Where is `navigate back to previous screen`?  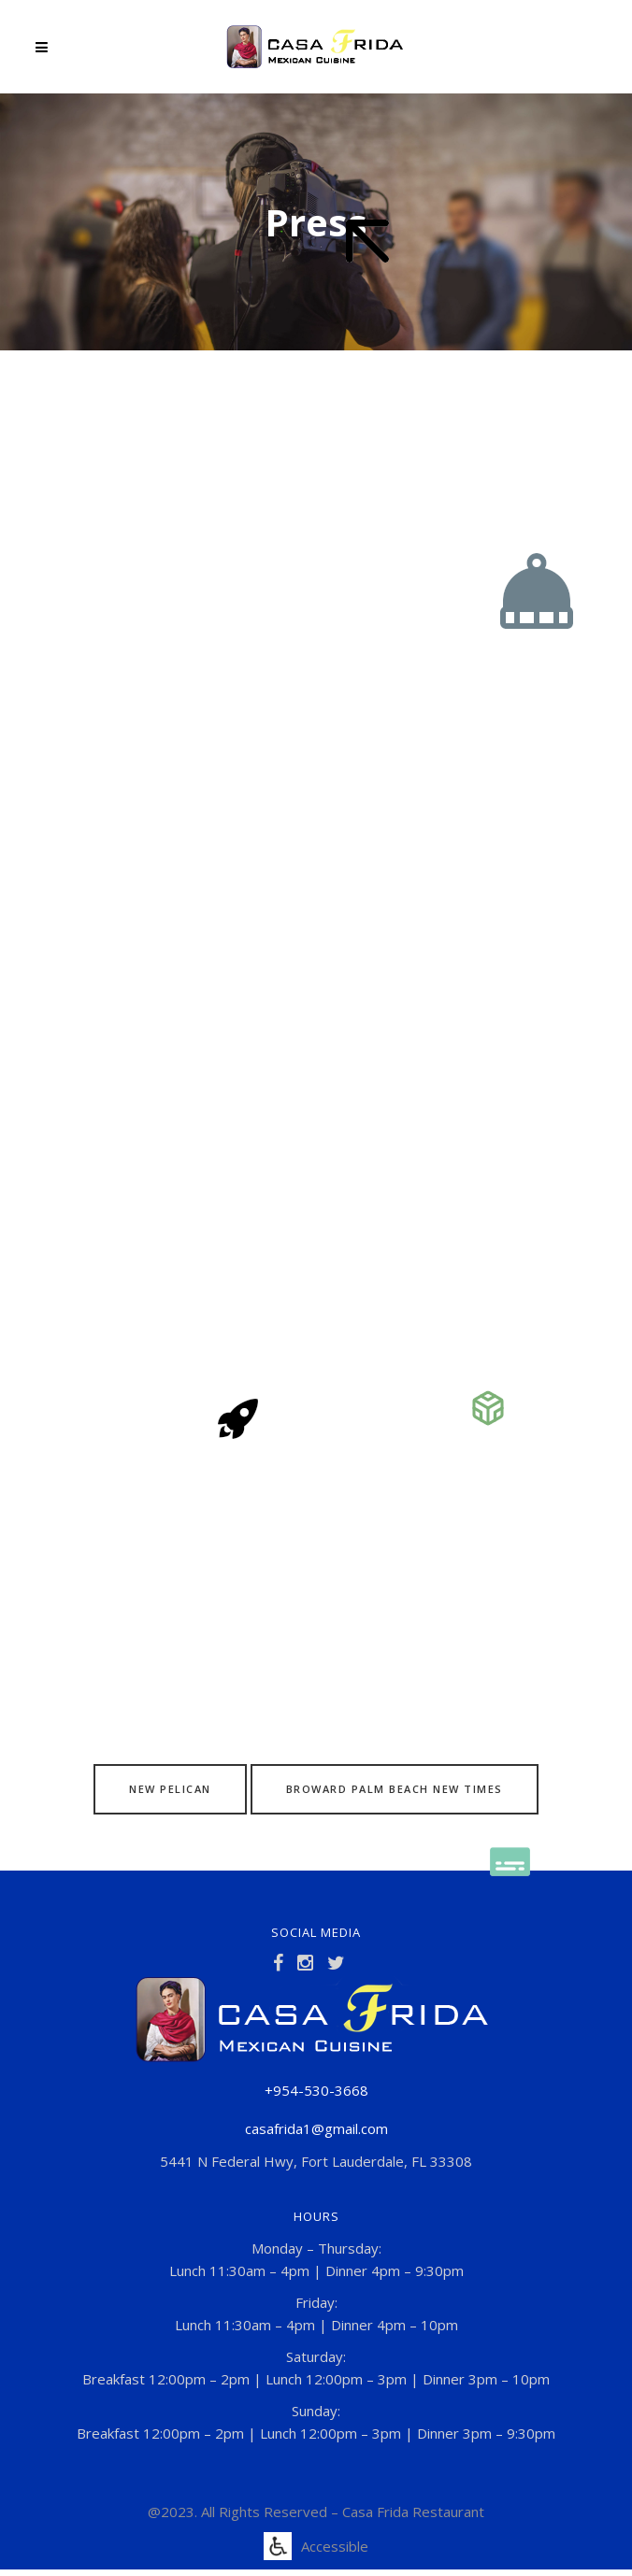 navigate back to previous screen is located at coordinates (367, 241).